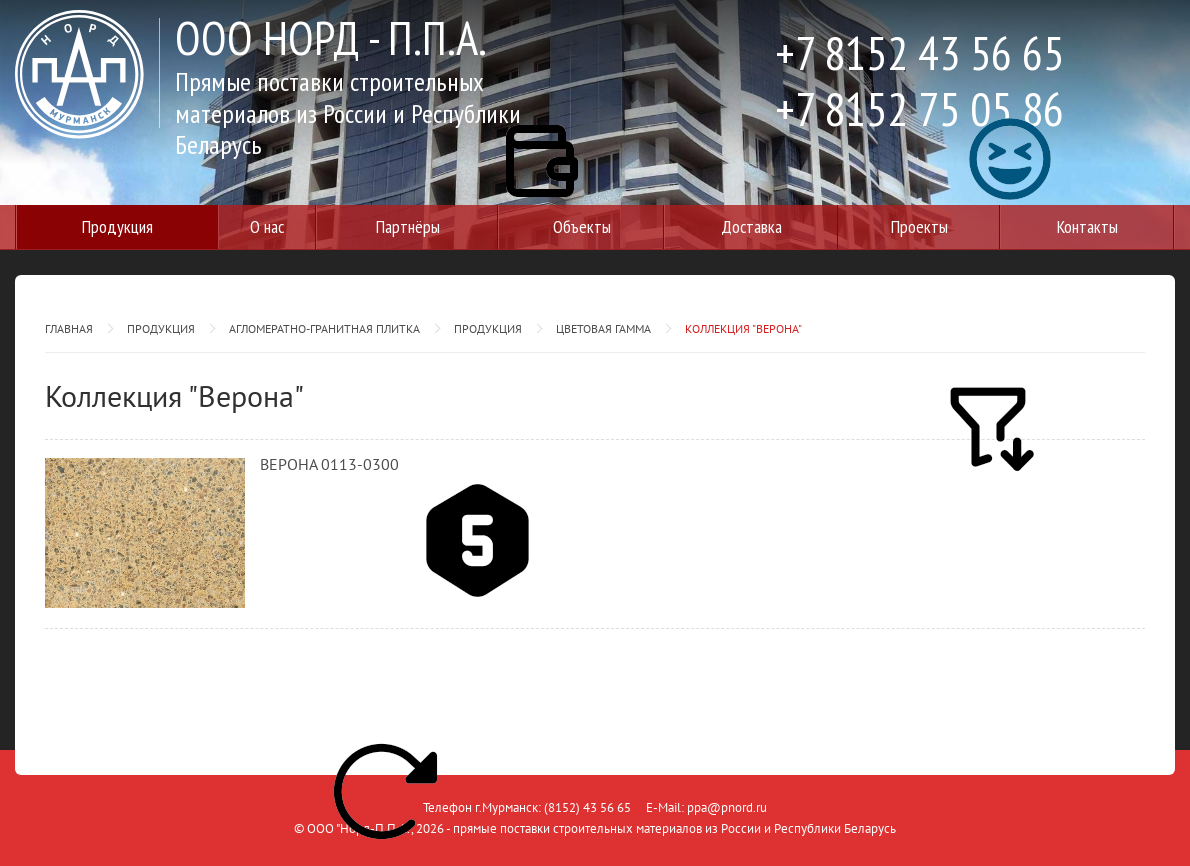  Describe the element at coordinates (542, 161) in the screenshot. I see `access your wallet or payment methods` at that location.